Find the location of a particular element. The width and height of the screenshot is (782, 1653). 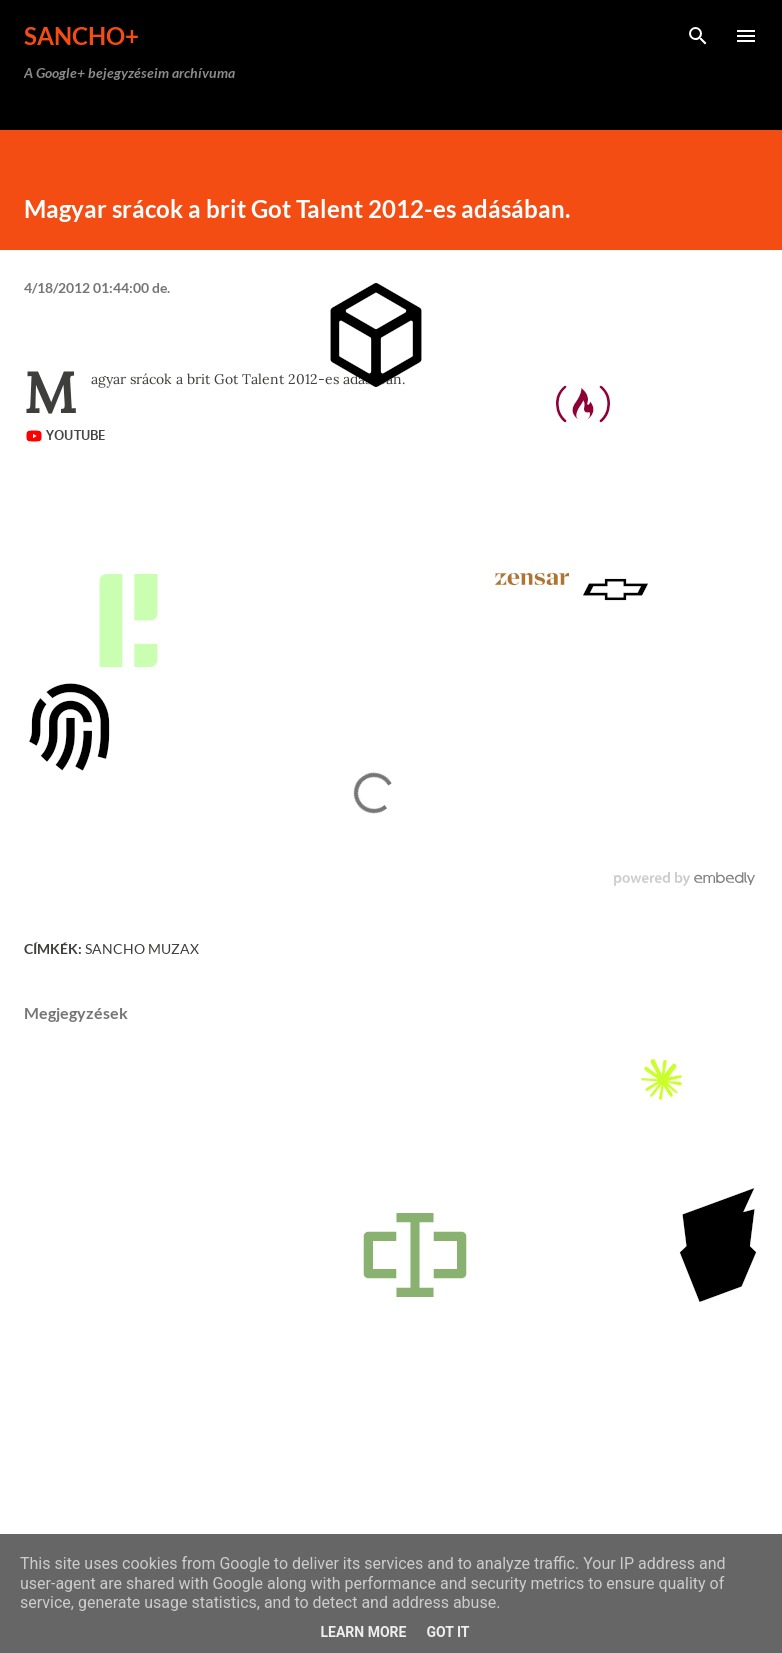

visit BoardGameGeek website is located at coordinates (718, 1245).